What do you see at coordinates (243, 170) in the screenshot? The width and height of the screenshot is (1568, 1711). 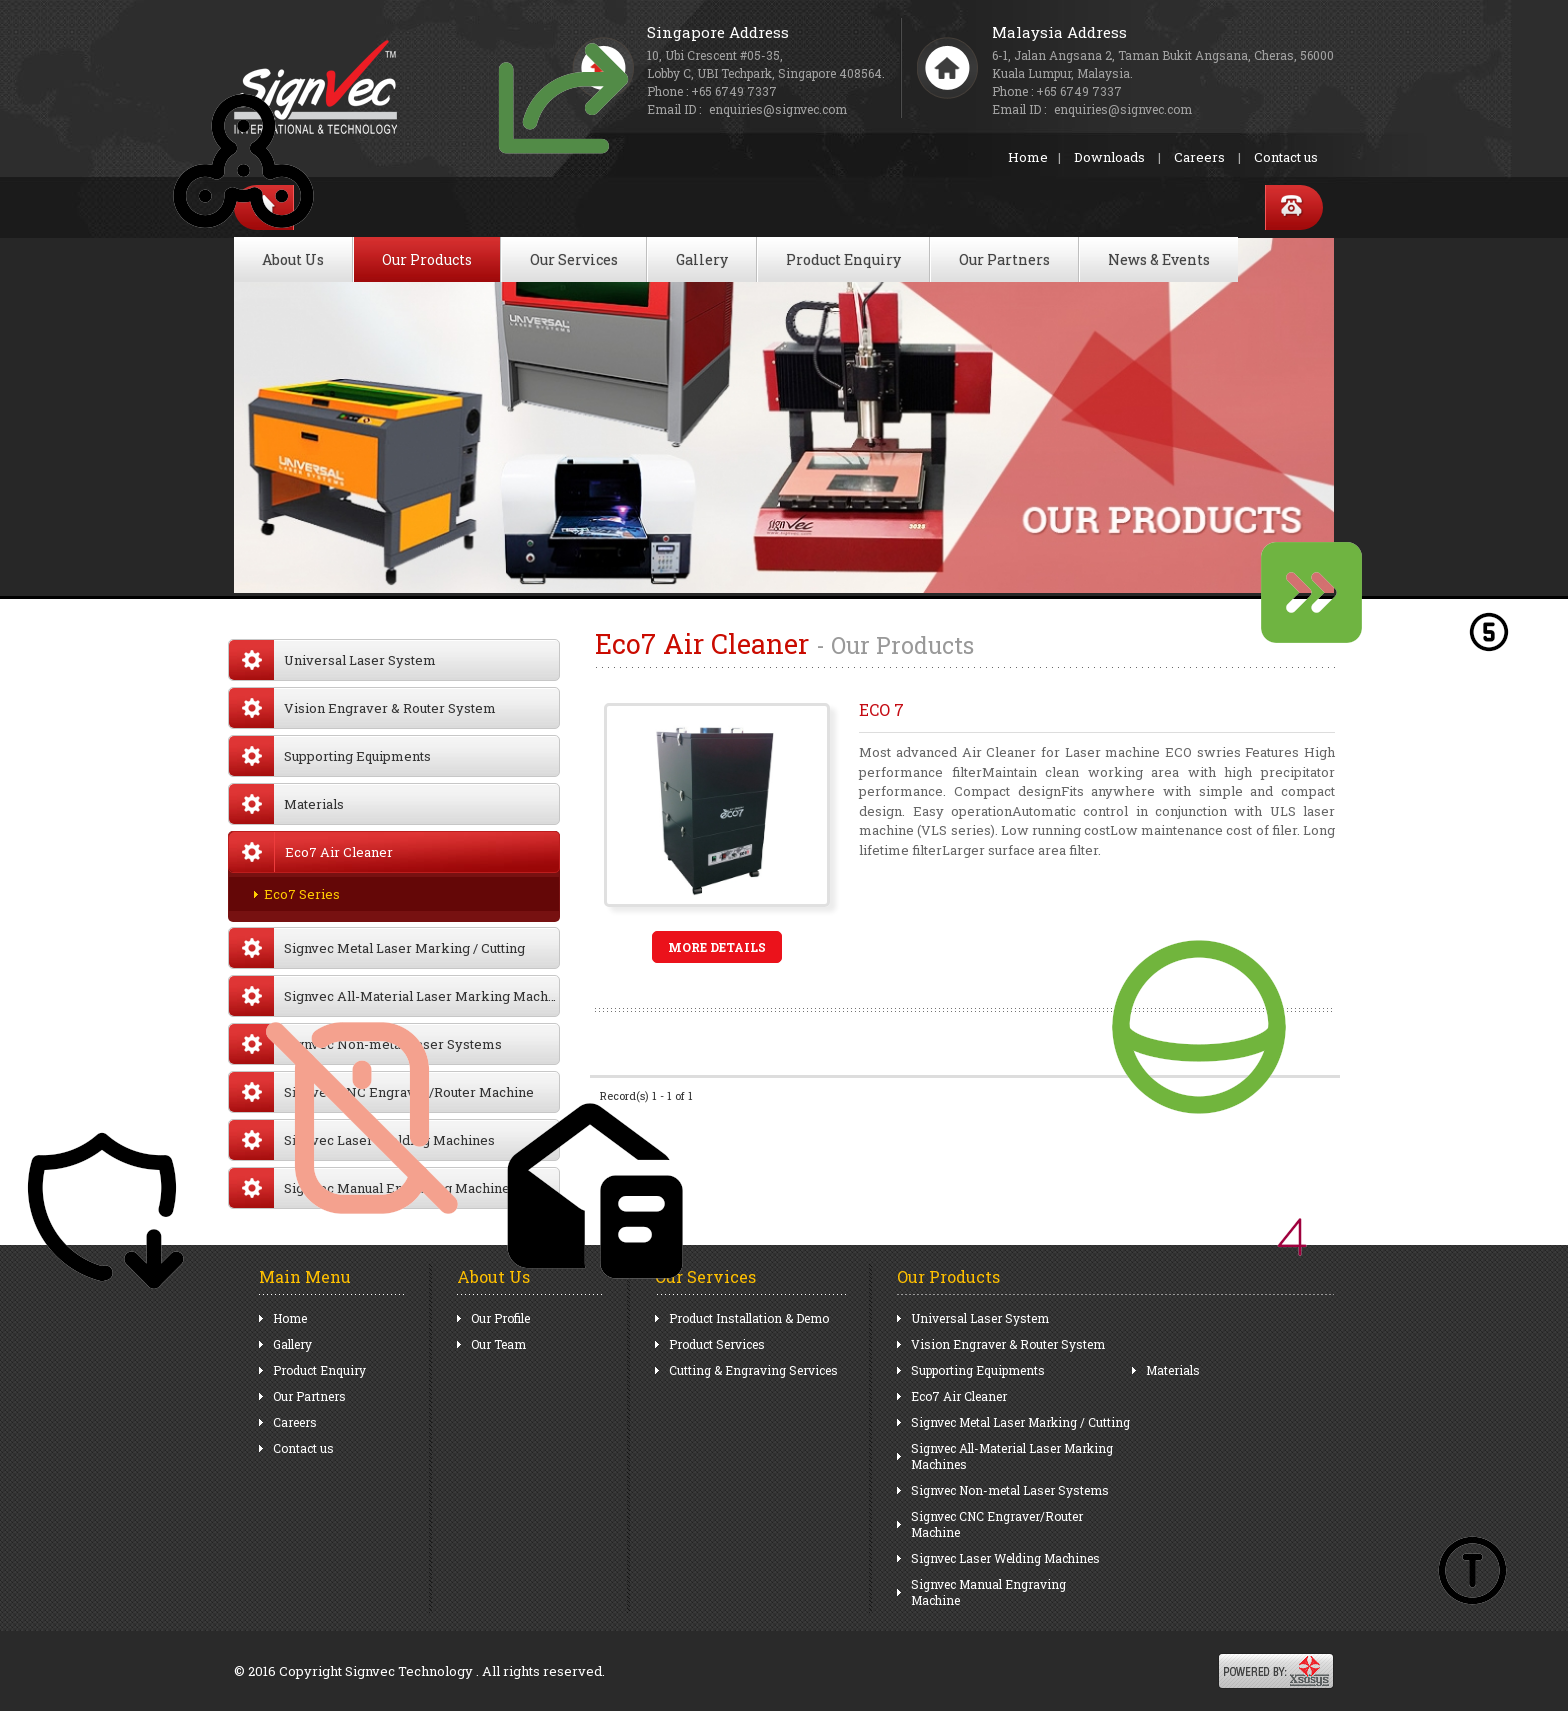 I see `indicates loading or processing in progress` at bounding box center [243, 170].